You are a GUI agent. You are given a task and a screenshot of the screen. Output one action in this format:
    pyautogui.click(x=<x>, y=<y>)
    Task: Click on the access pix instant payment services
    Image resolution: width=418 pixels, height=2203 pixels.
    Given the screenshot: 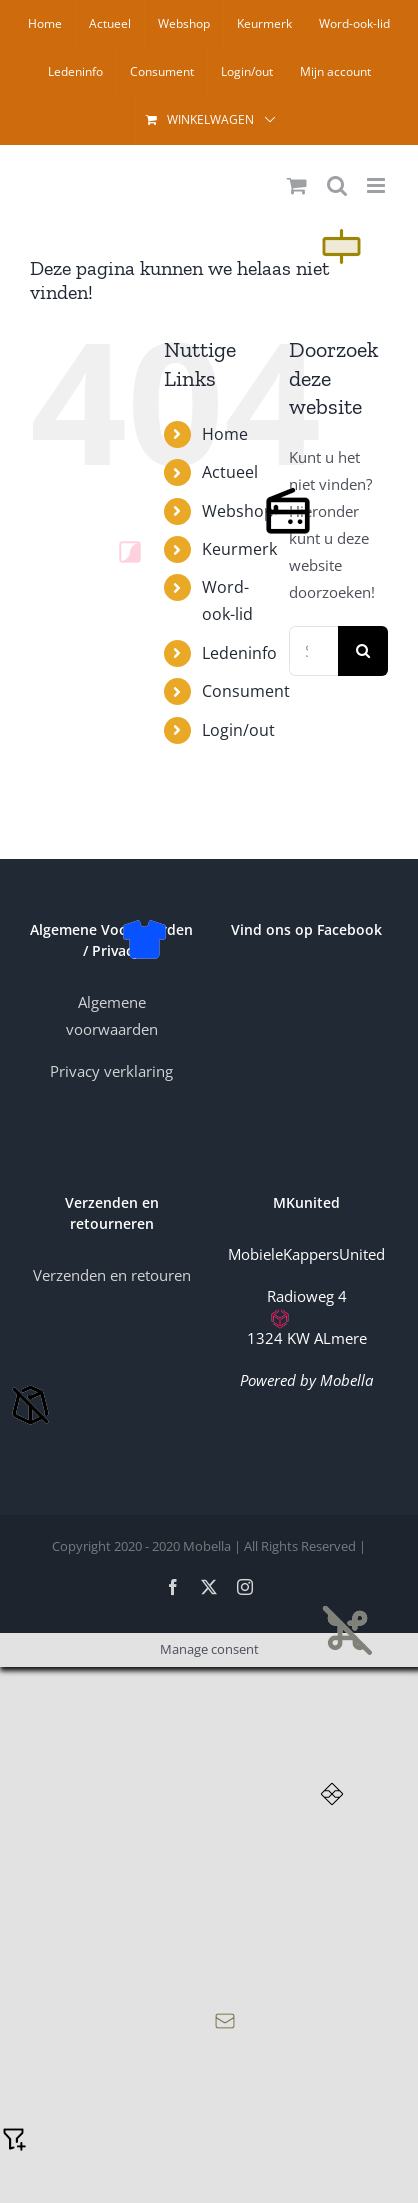 What is the action you would take?
    pyautogui.click(x=332, y=1794)
    